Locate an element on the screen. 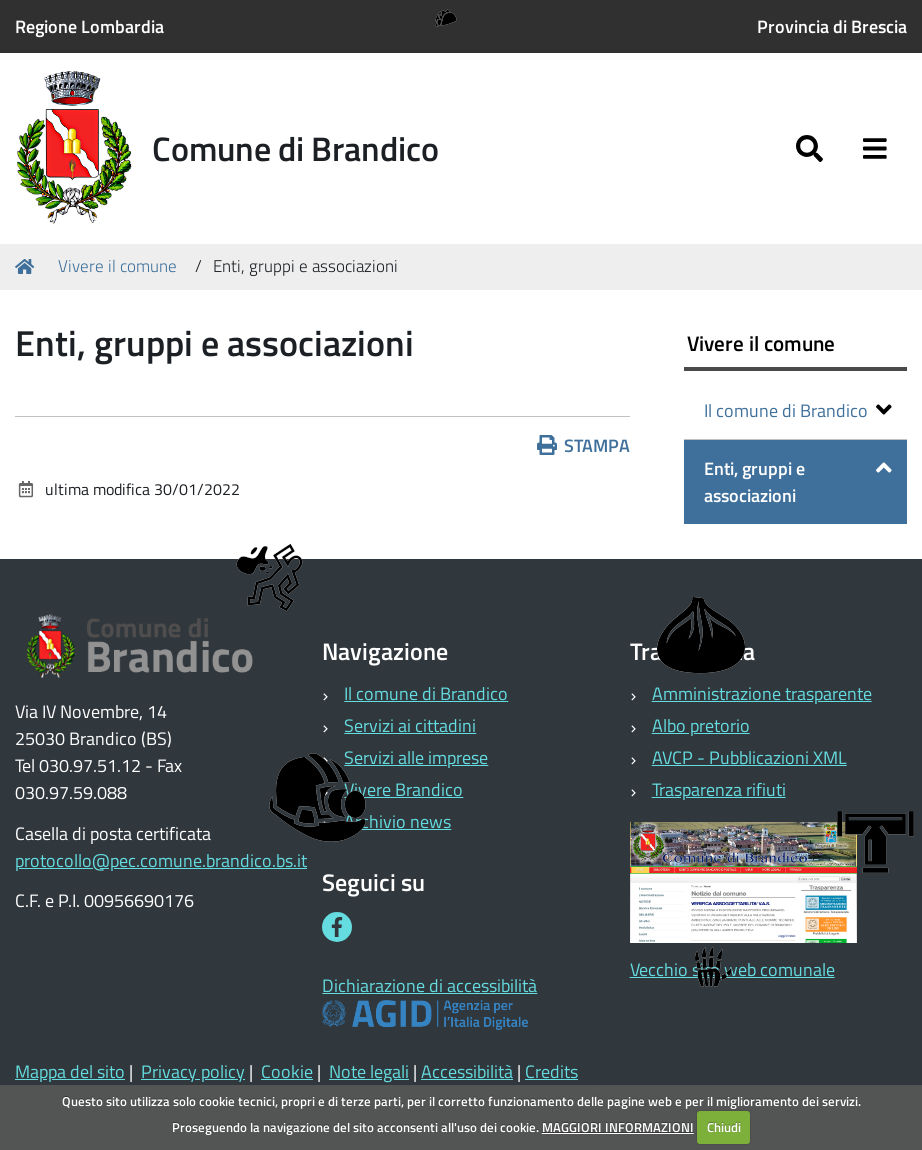 This screenshot has width=922, height=1150. indicates a crime scene or murder mystery game element is located at coordinates (269, 577).